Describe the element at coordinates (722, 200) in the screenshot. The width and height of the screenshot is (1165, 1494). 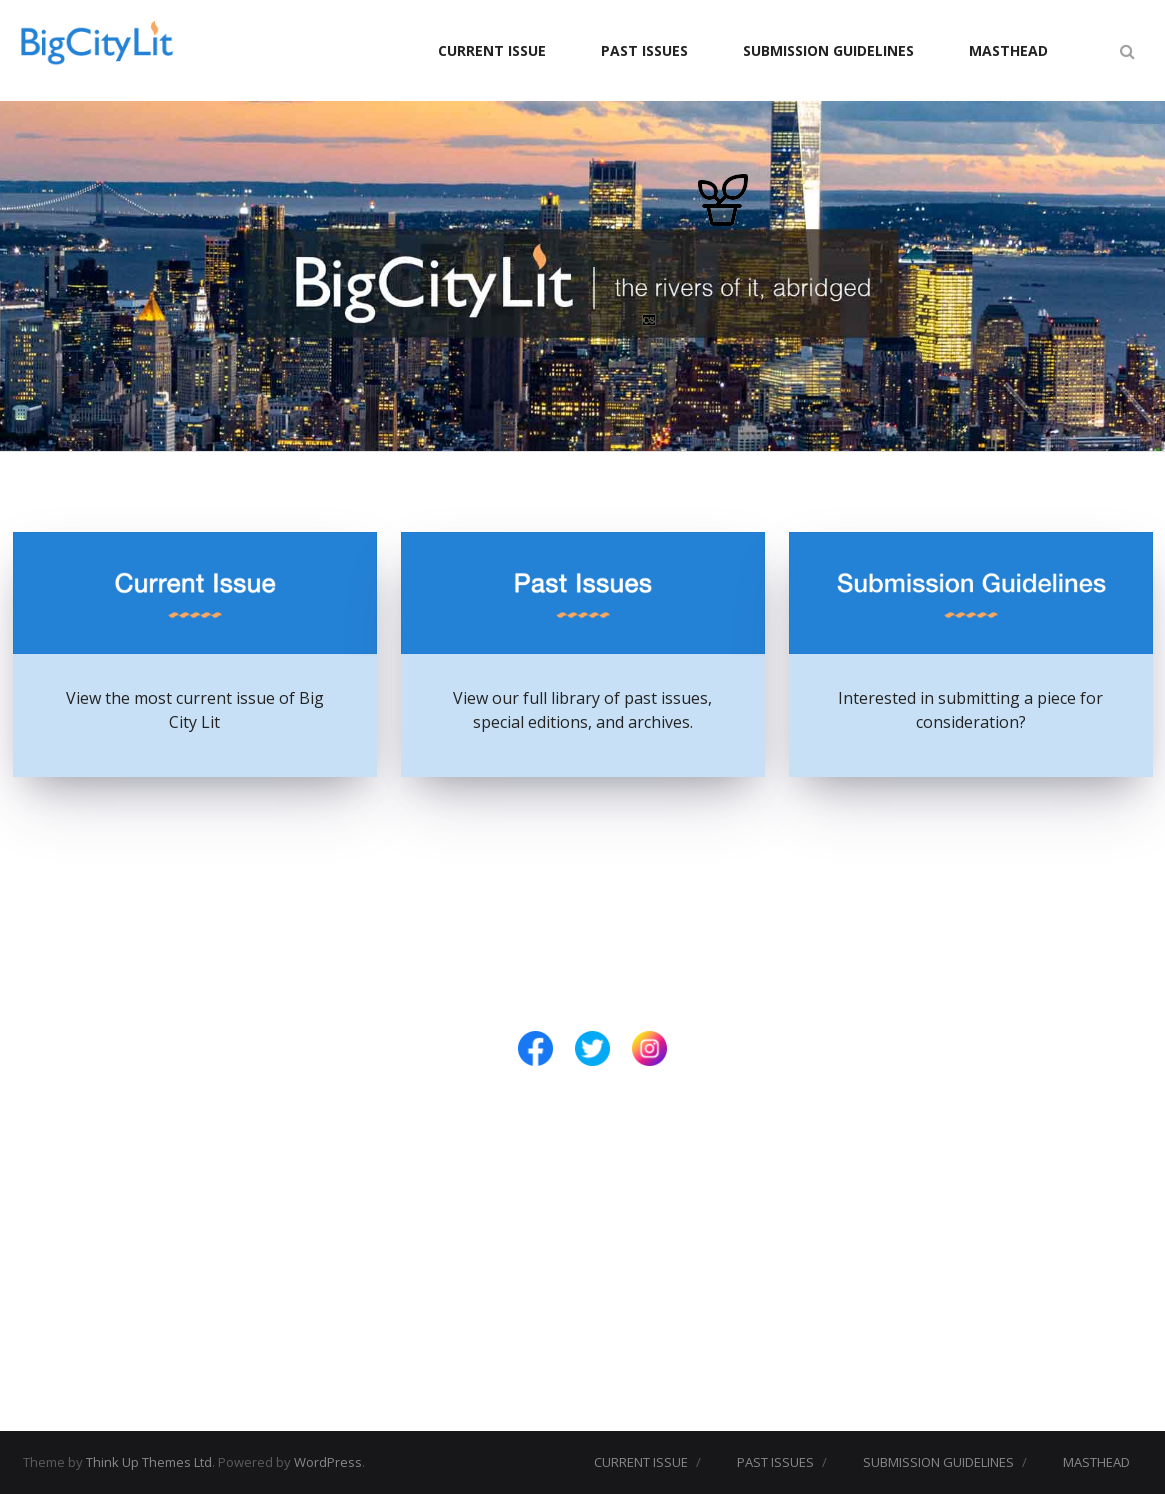
I see `access plant care or gardening features` at that location.